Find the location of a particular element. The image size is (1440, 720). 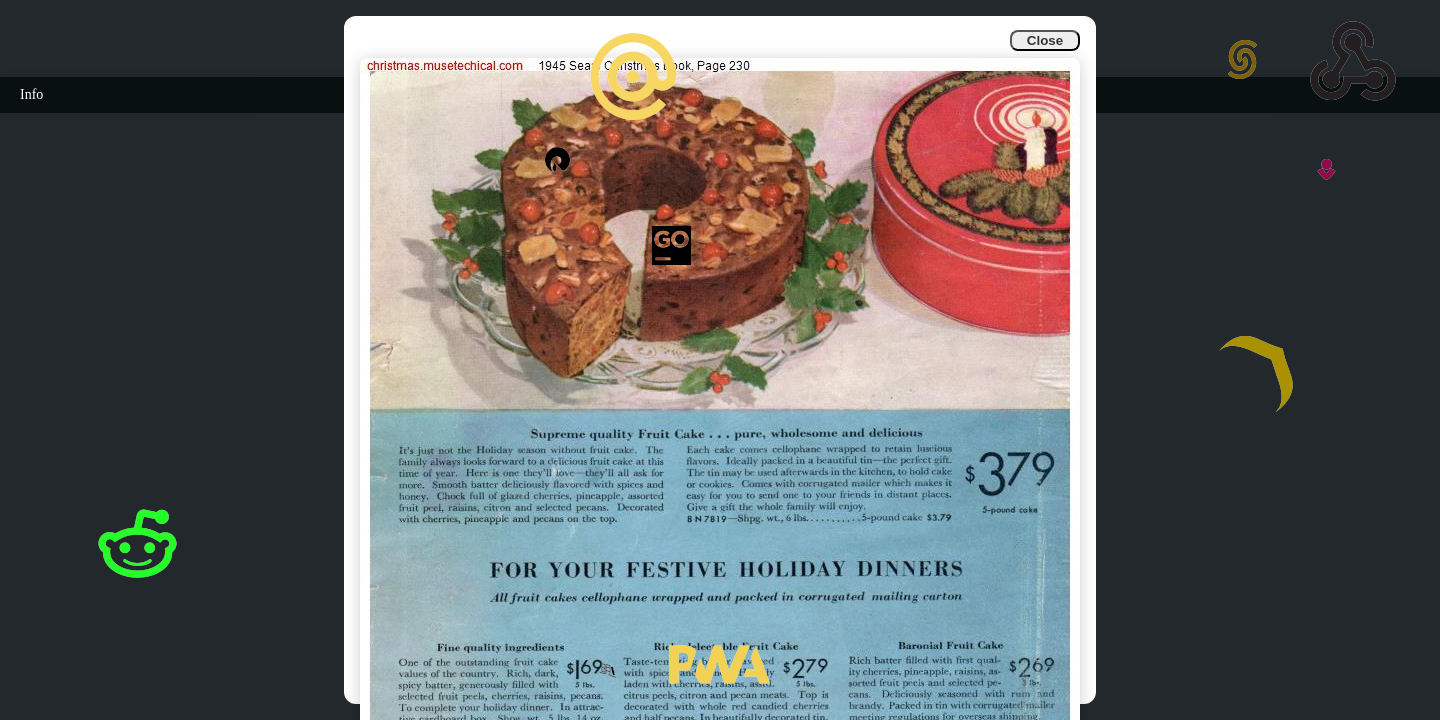

open the Kenmei manga tracking app is located at coordinates (607, 670).